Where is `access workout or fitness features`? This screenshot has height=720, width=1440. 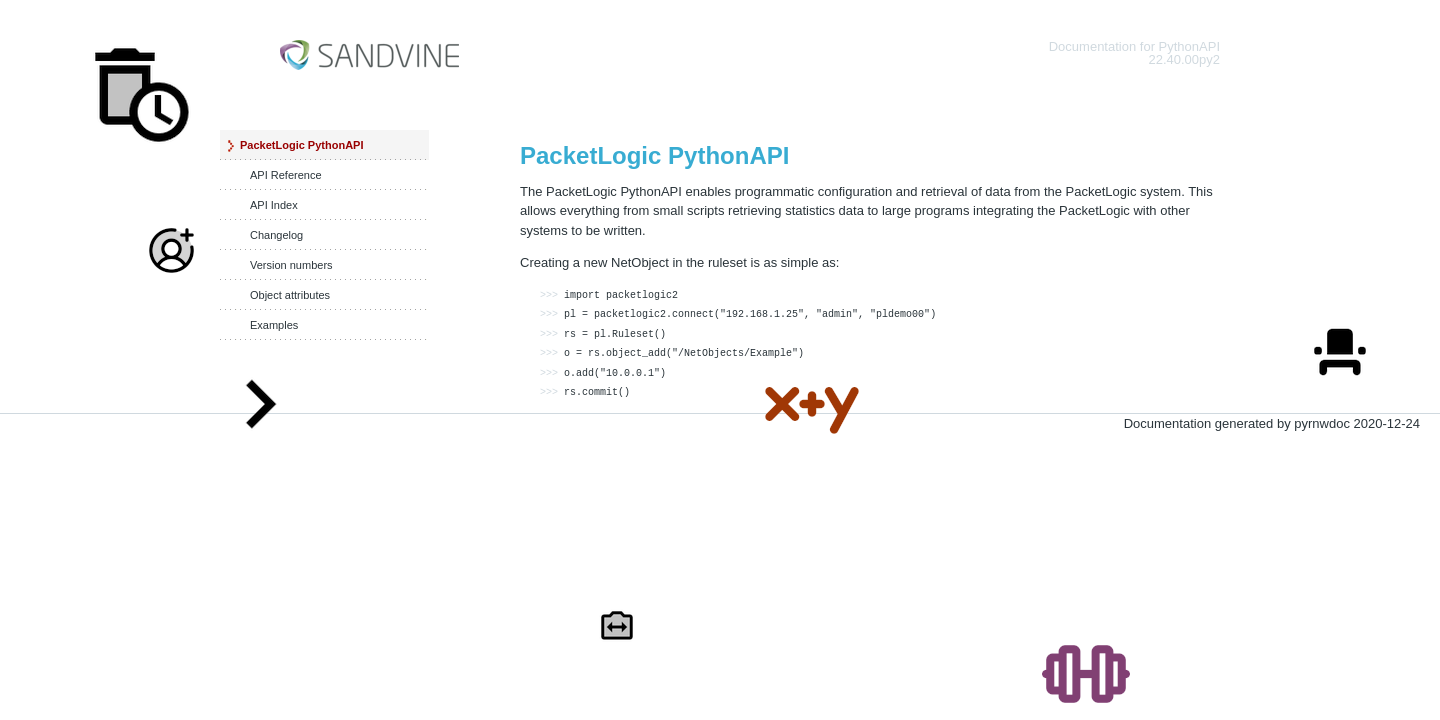 access workout or fitness features is located at coordinates (1086, 674).